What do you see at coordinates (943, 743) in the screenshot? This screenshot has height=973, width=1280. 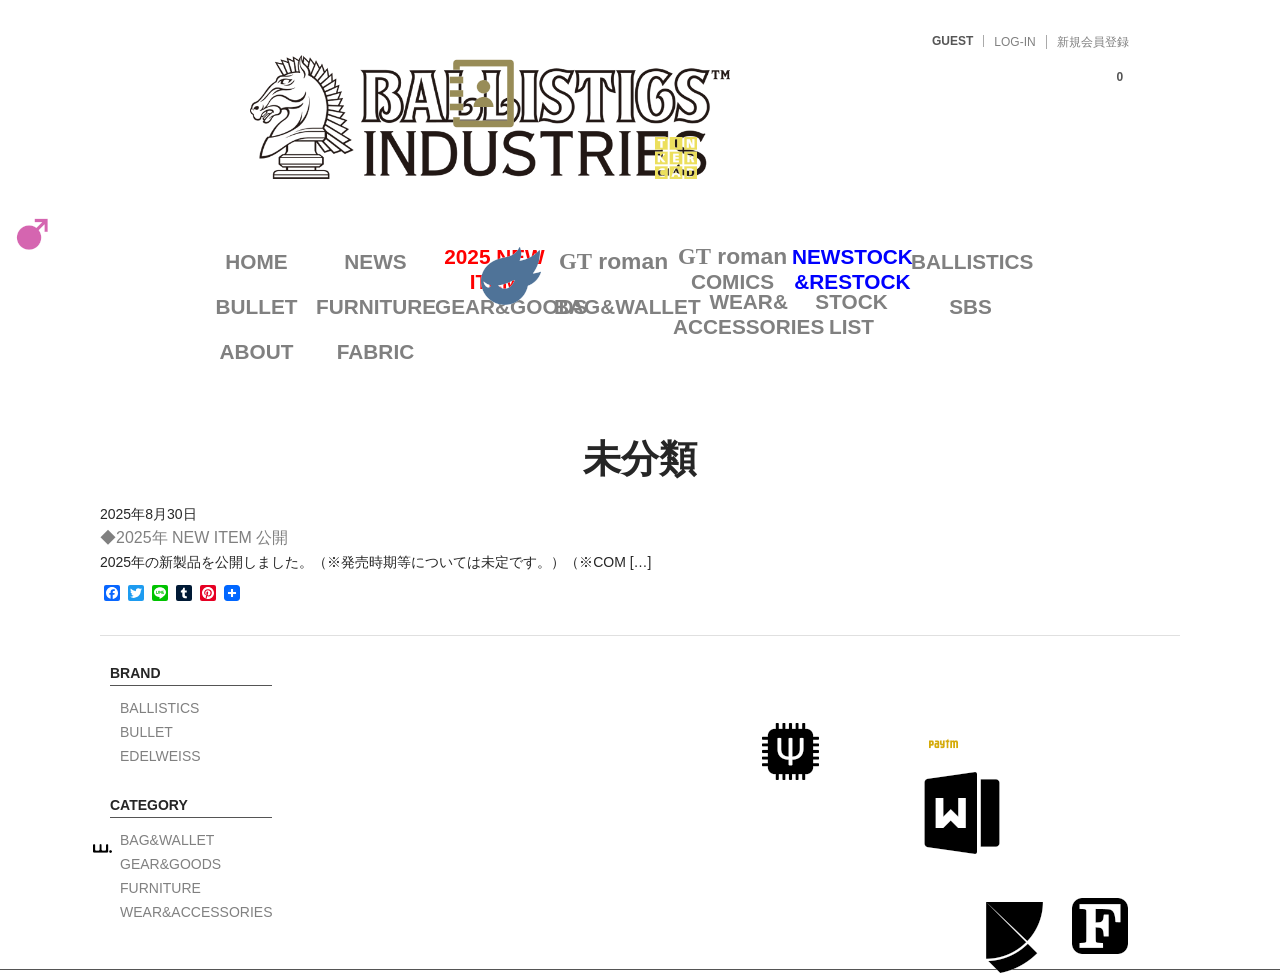 I see `open Paytm payment app` at bounding box center [943, 743].